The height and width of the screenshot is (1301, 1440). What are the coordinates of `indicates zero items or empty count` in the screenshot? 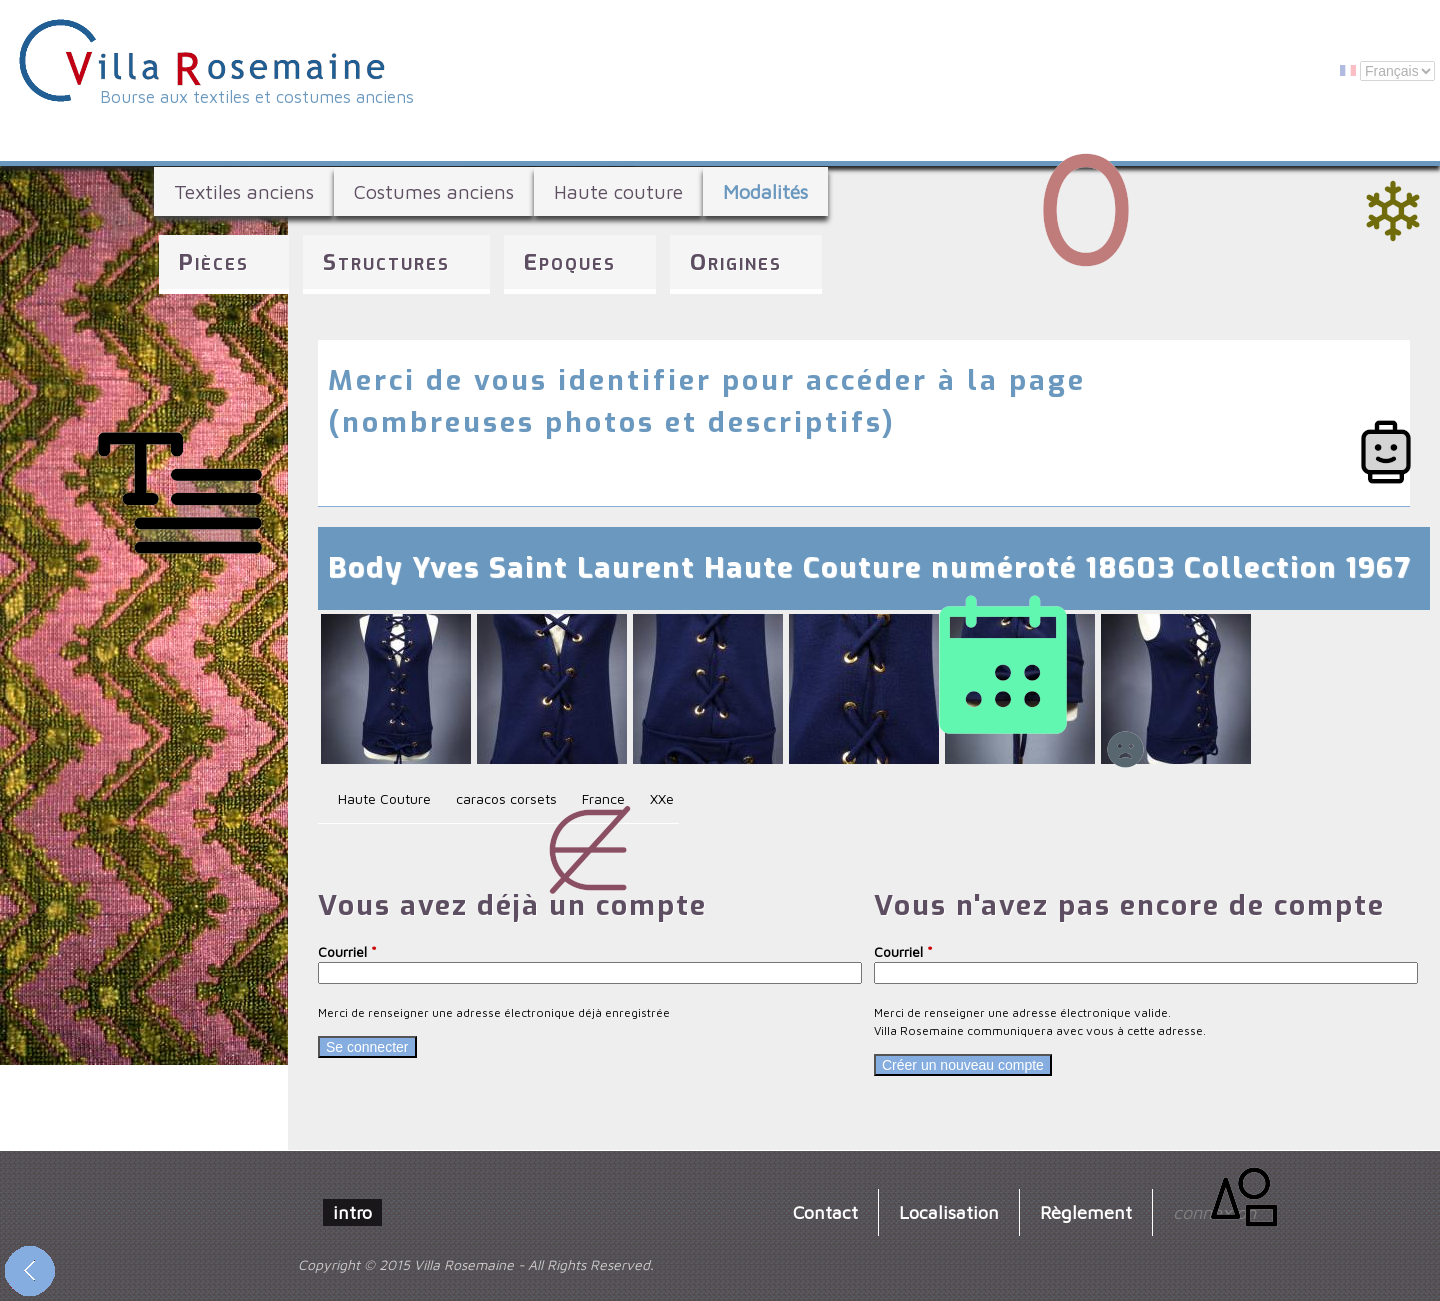 It's located at (1086, 210).